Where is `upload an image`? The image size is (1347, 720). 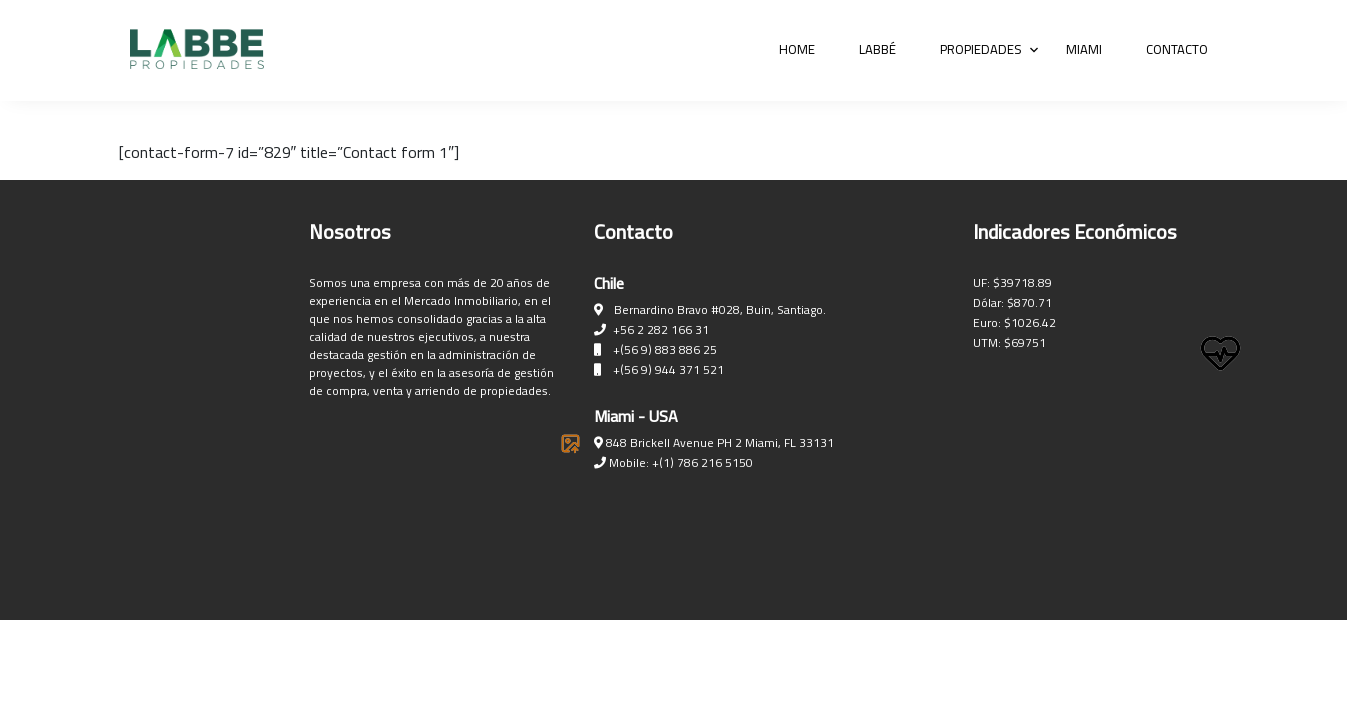 upload an image is located at coordinates (570, 443).